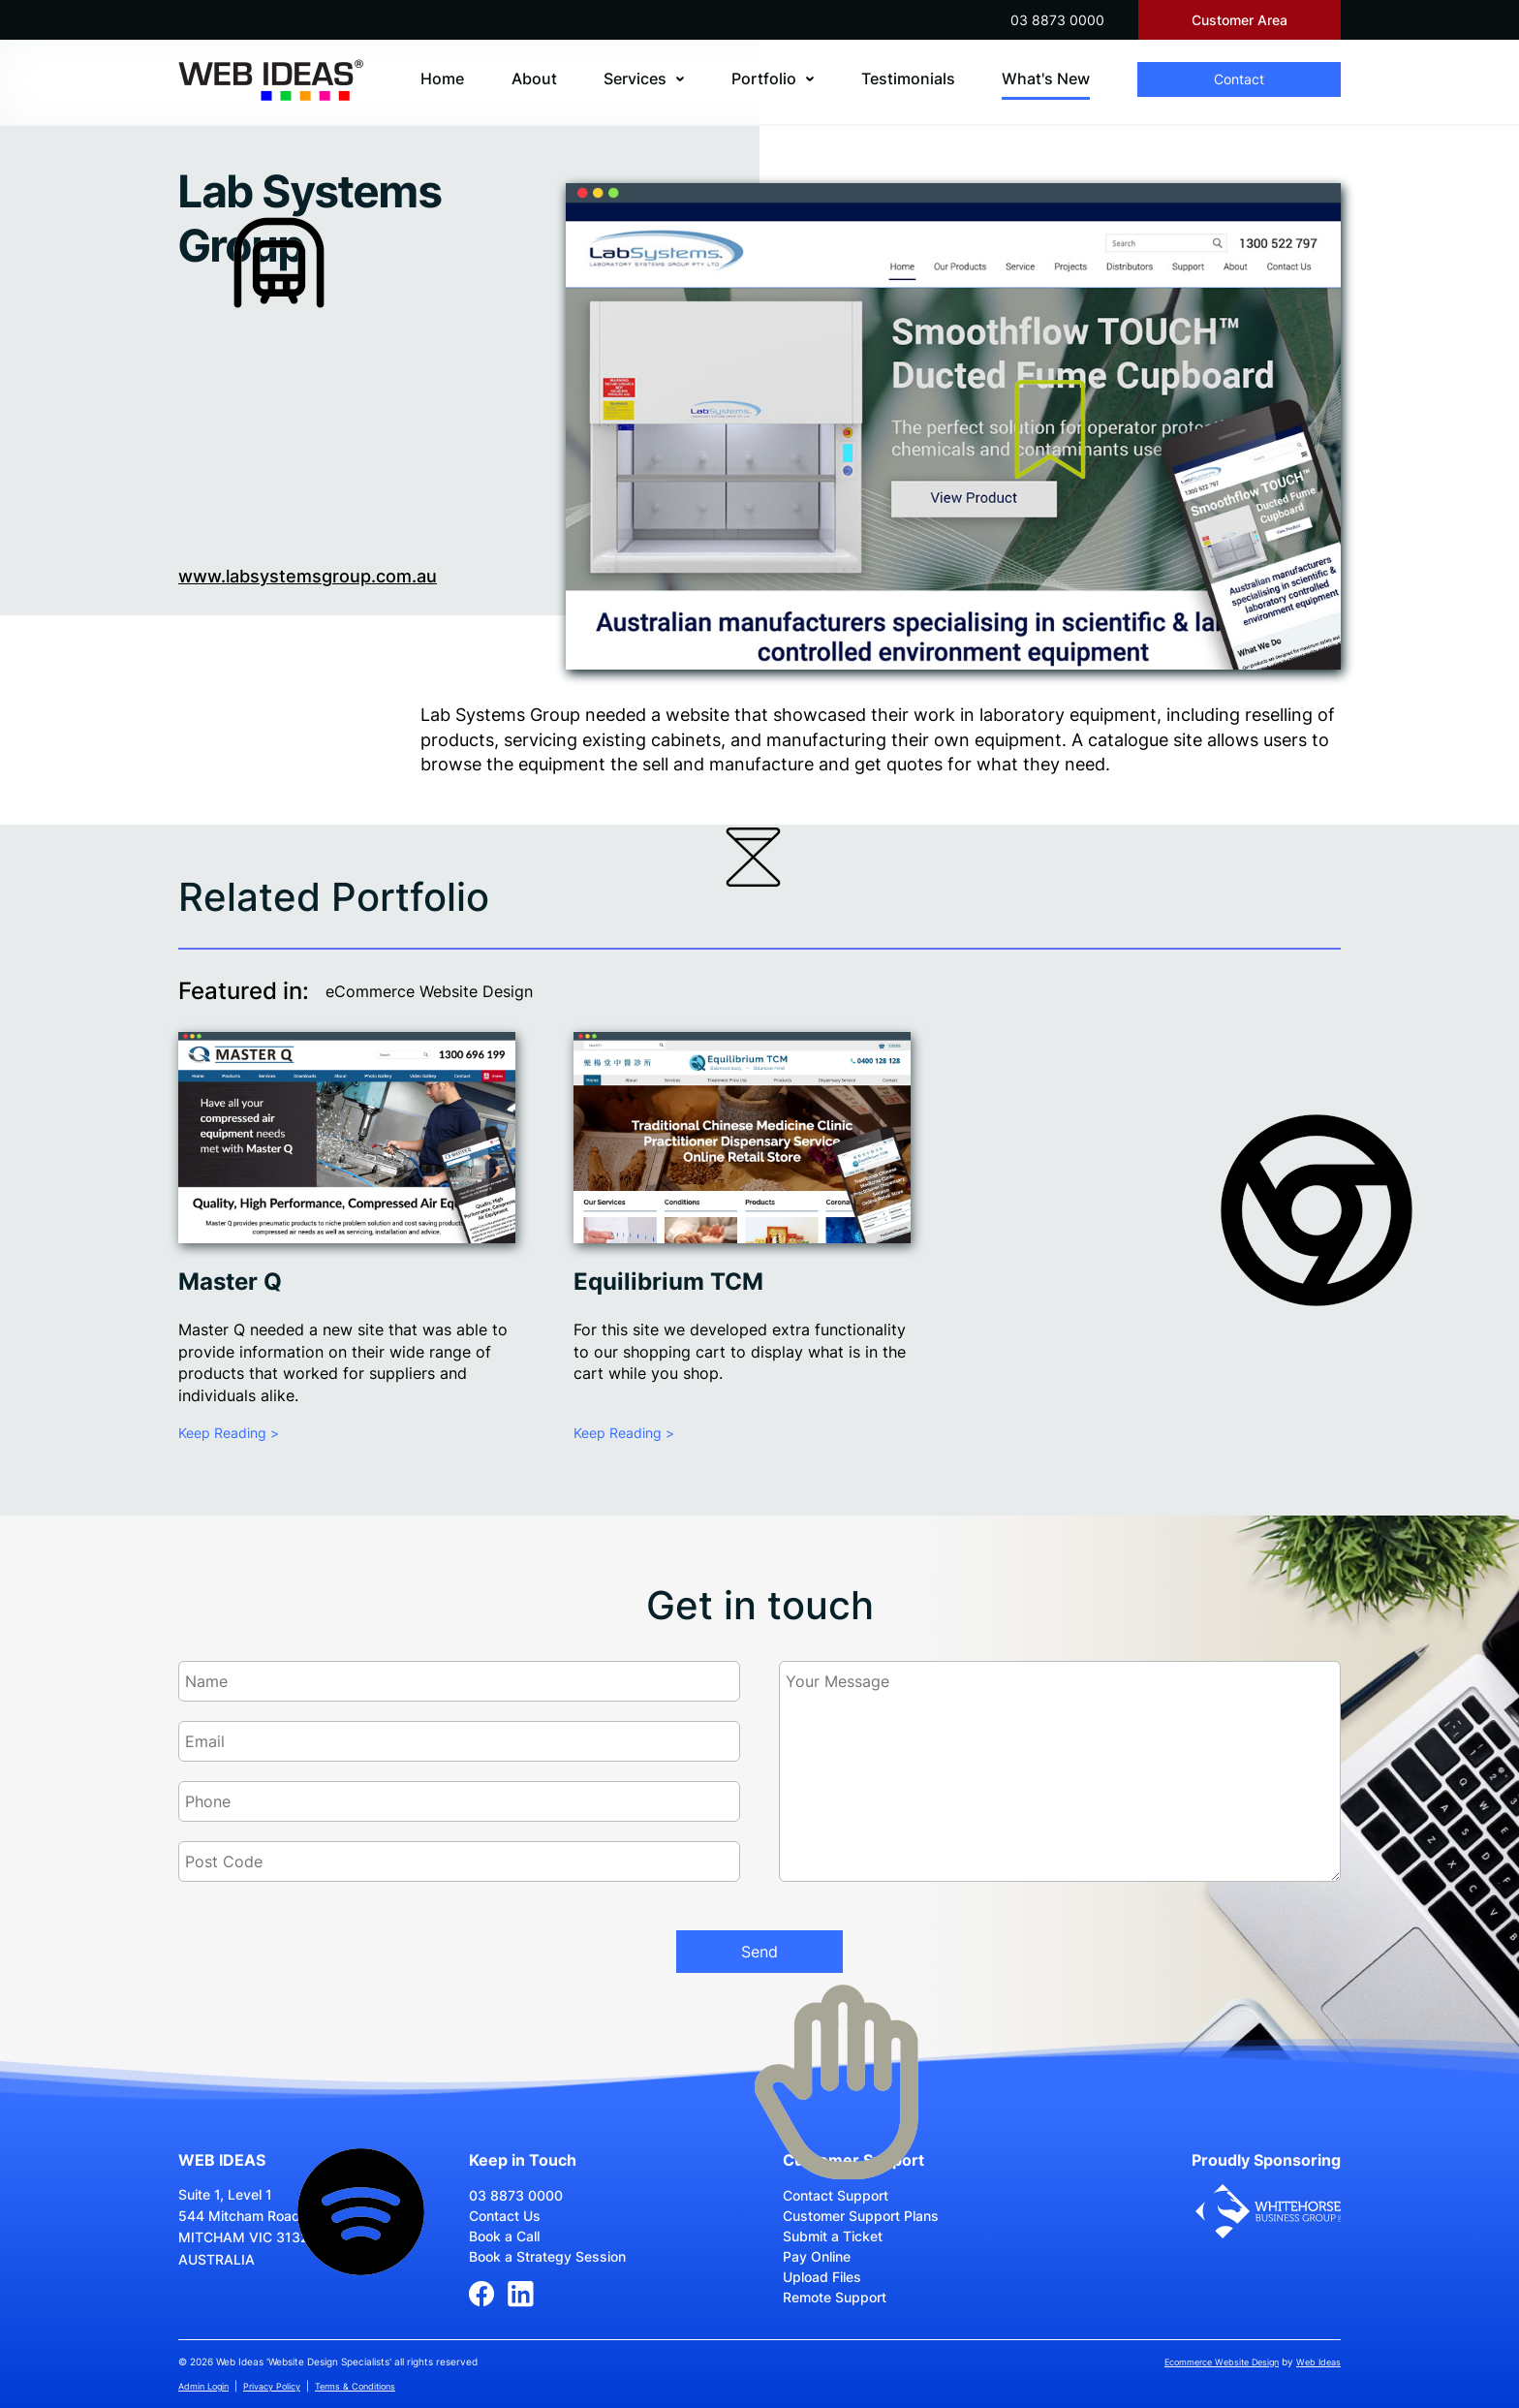 Image resolution: width=1519 pixels, height=2408 pixels. I want to click on open google chrome browser, so click(1317, 1210).